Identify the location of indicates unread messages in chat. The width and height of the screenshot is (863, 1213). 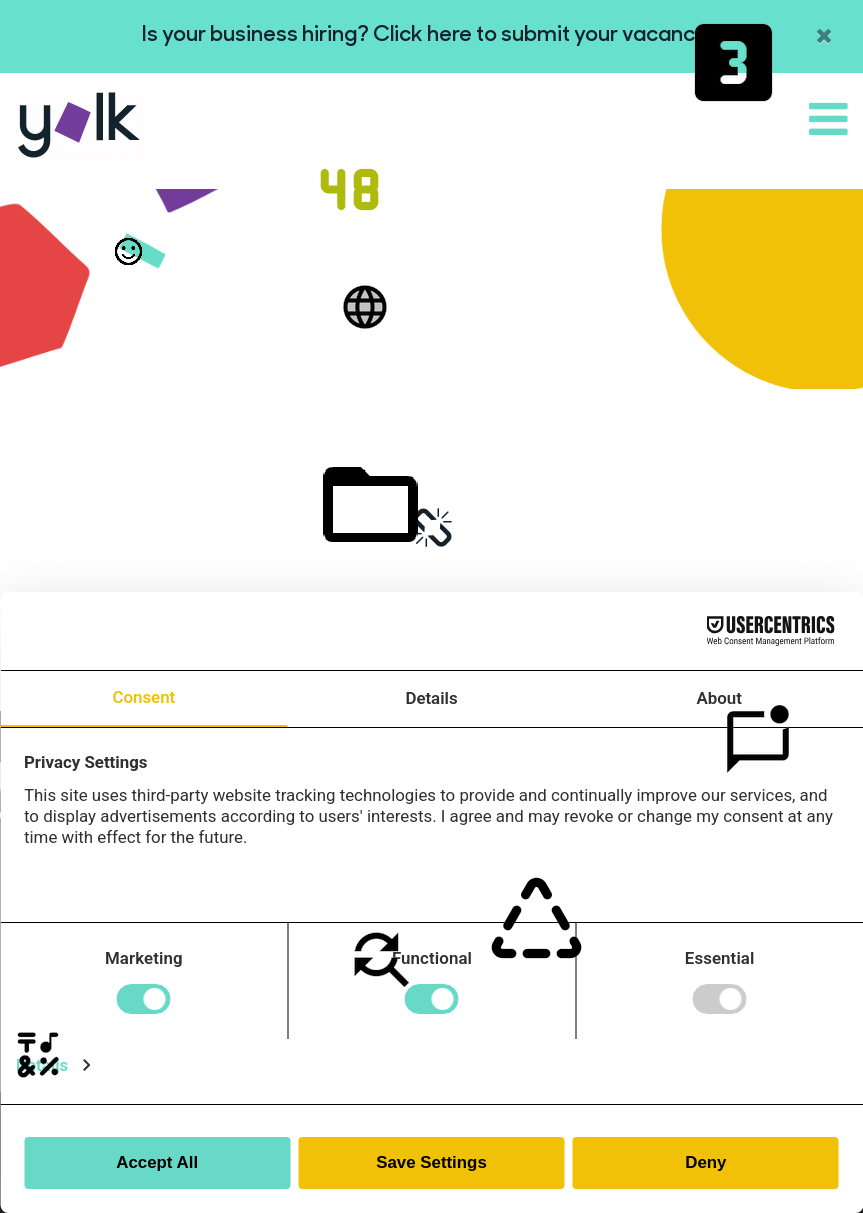
(758, 742).